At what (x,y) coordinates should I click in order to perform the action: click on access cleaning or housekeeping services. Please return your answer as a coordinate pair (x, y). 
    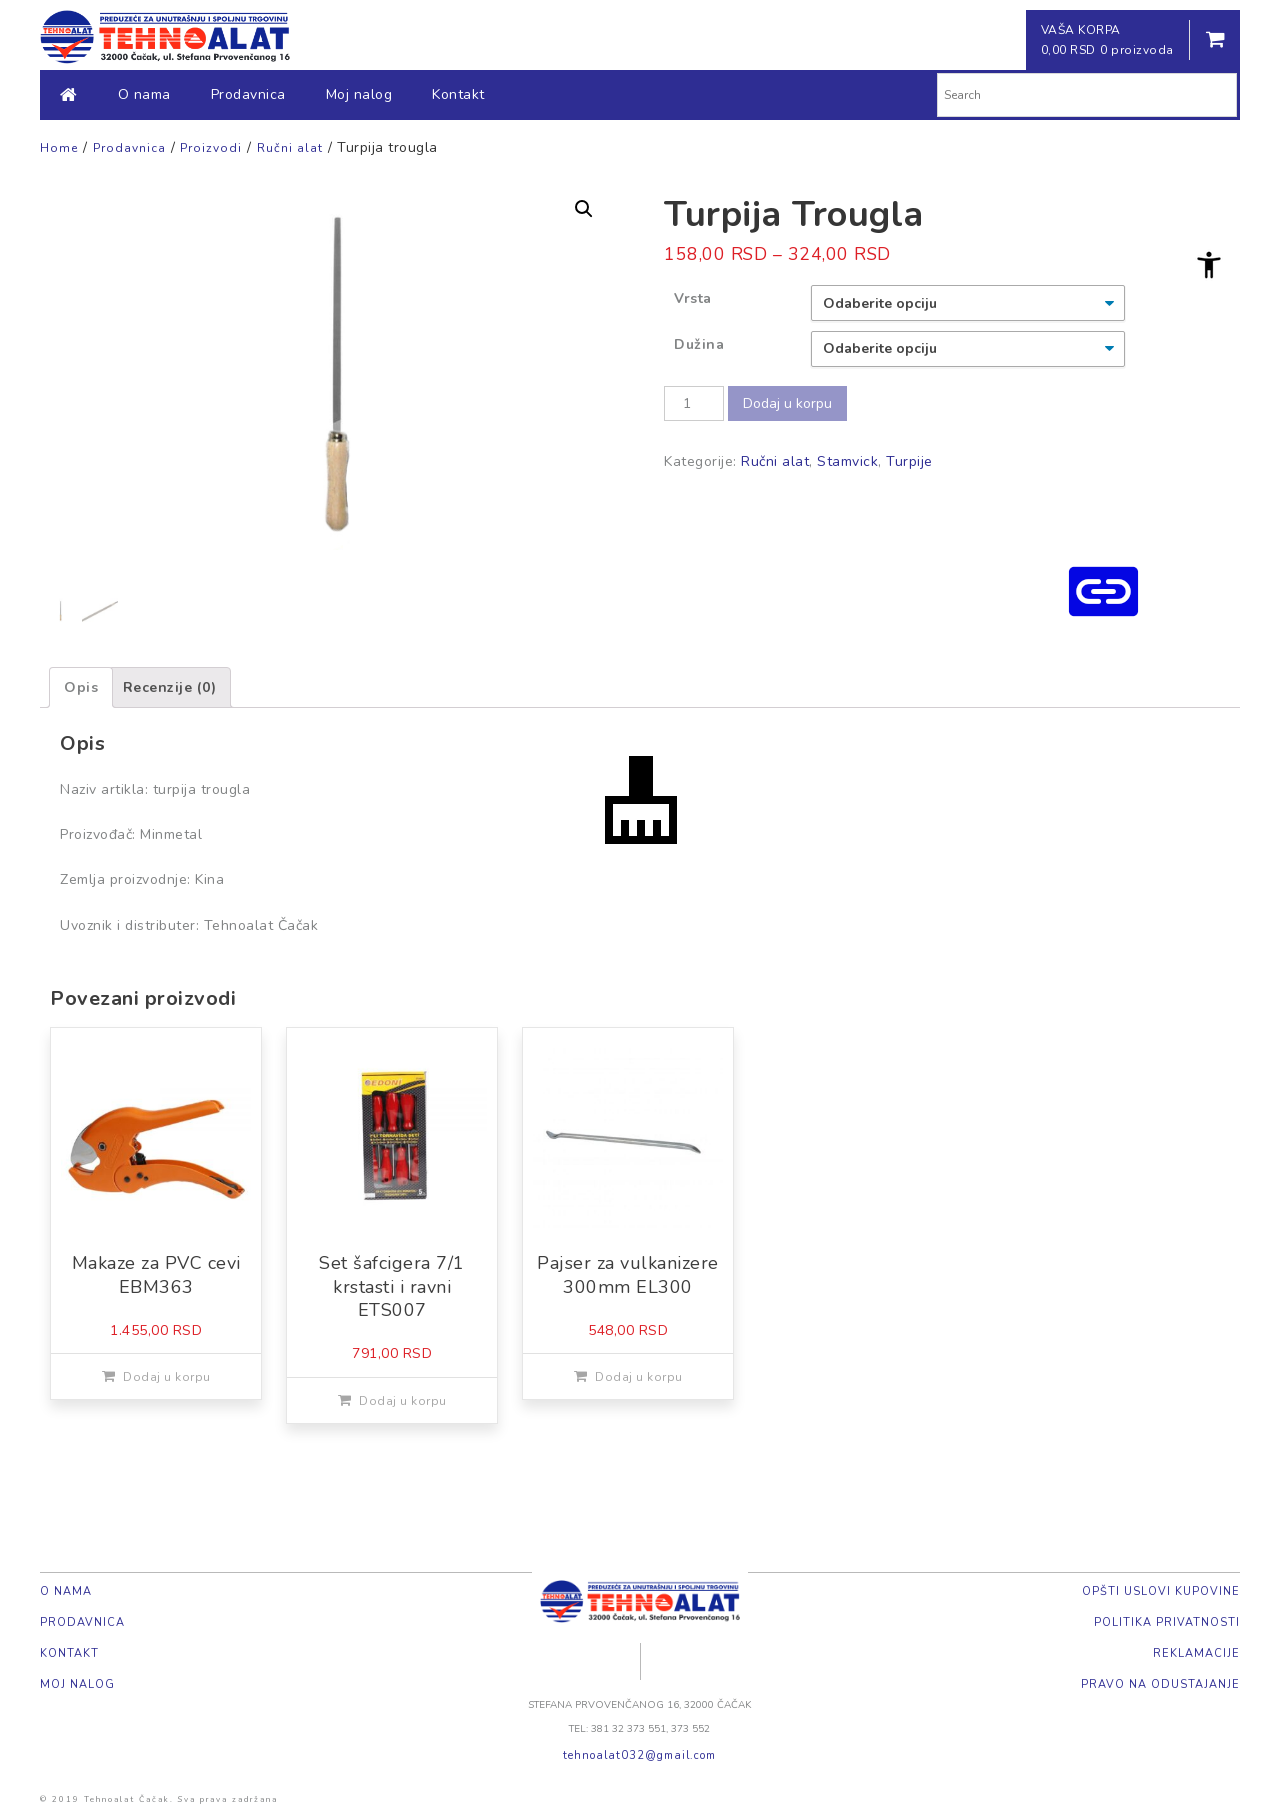
    Looking at the image, I should click on (641, 800).